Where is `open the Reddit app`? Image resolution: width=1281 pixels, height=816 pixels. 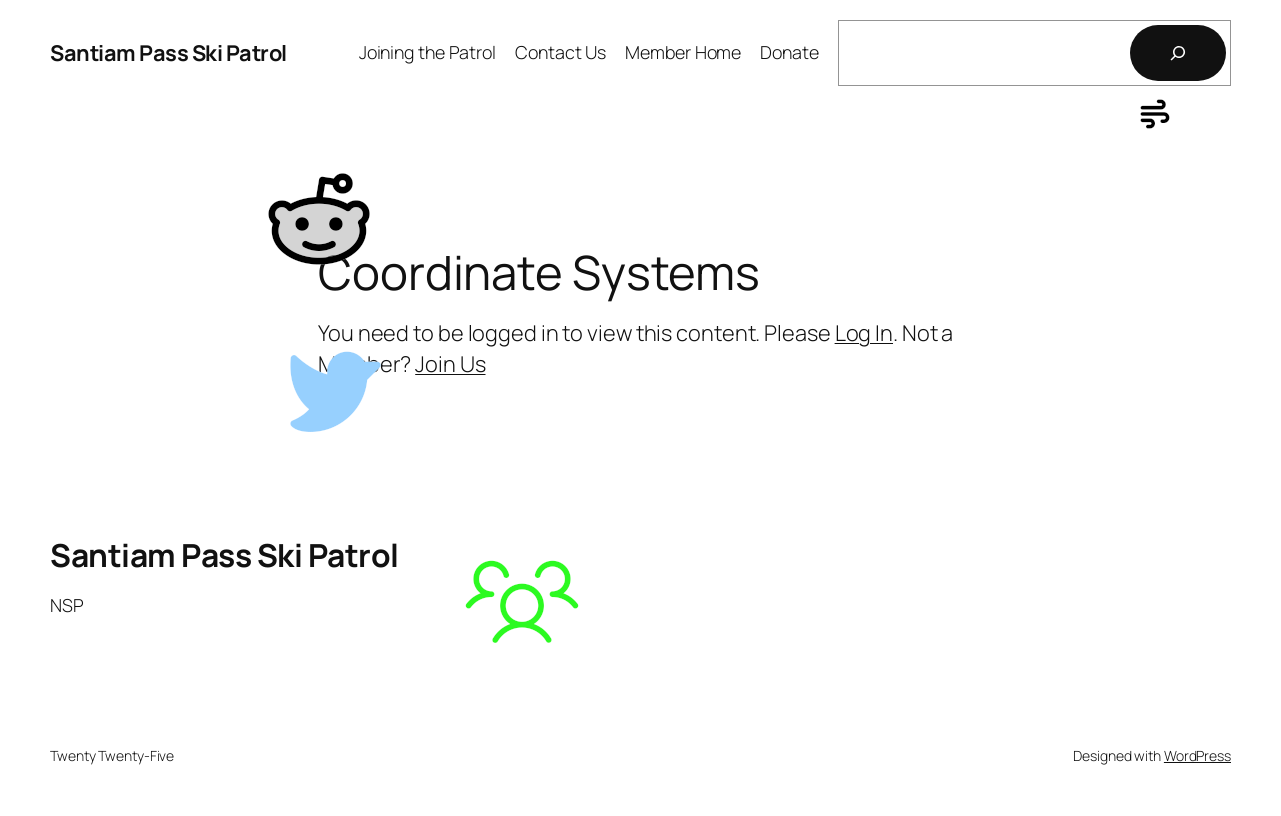
open the Reddit app is located at coordinates (319, 224).